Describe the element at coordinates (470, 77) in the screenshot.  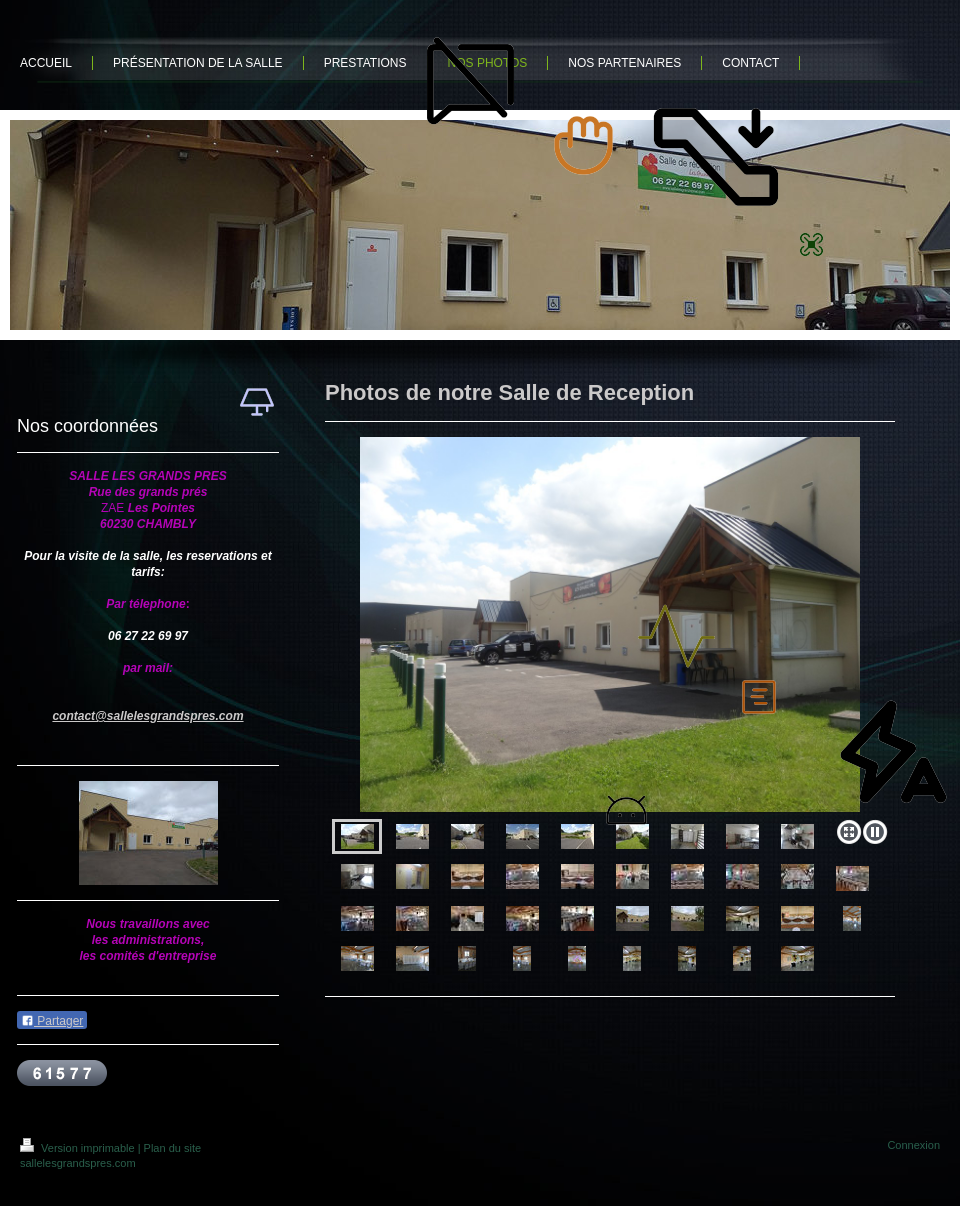
I see `mute or disable chat notifications` at that location.